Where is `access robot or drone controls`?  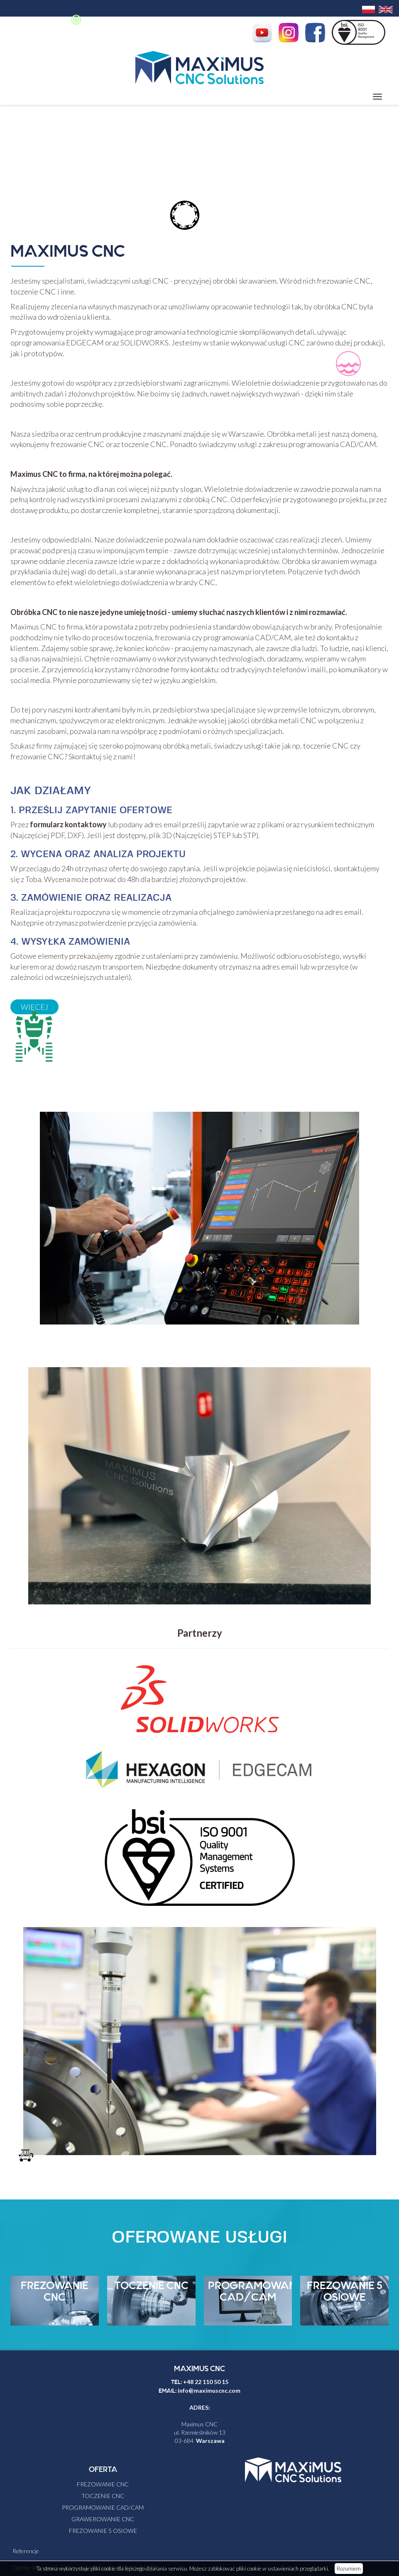
access robot or drone controls is located at coordinates (34, 1036).